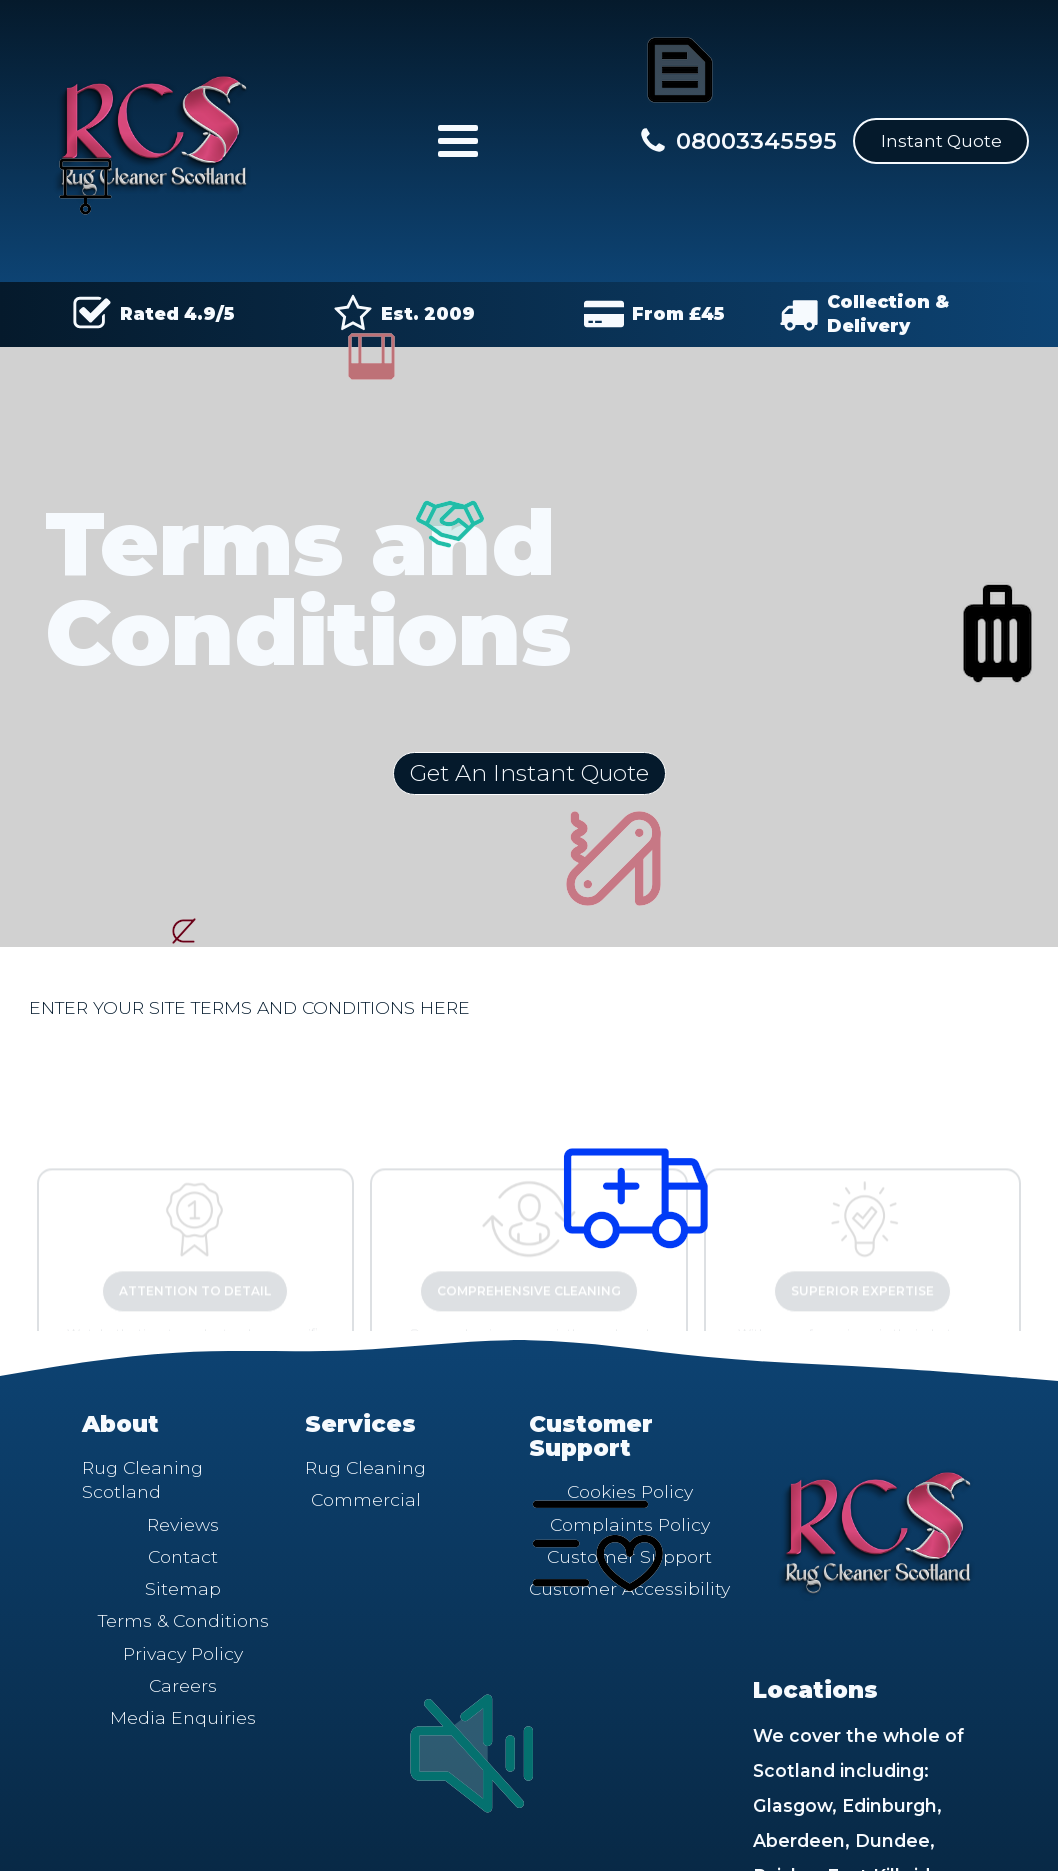 Image resolution: width=1058 pixels, height=1871 pixels. I want to click on view text document or snippet, so click(680, 70).